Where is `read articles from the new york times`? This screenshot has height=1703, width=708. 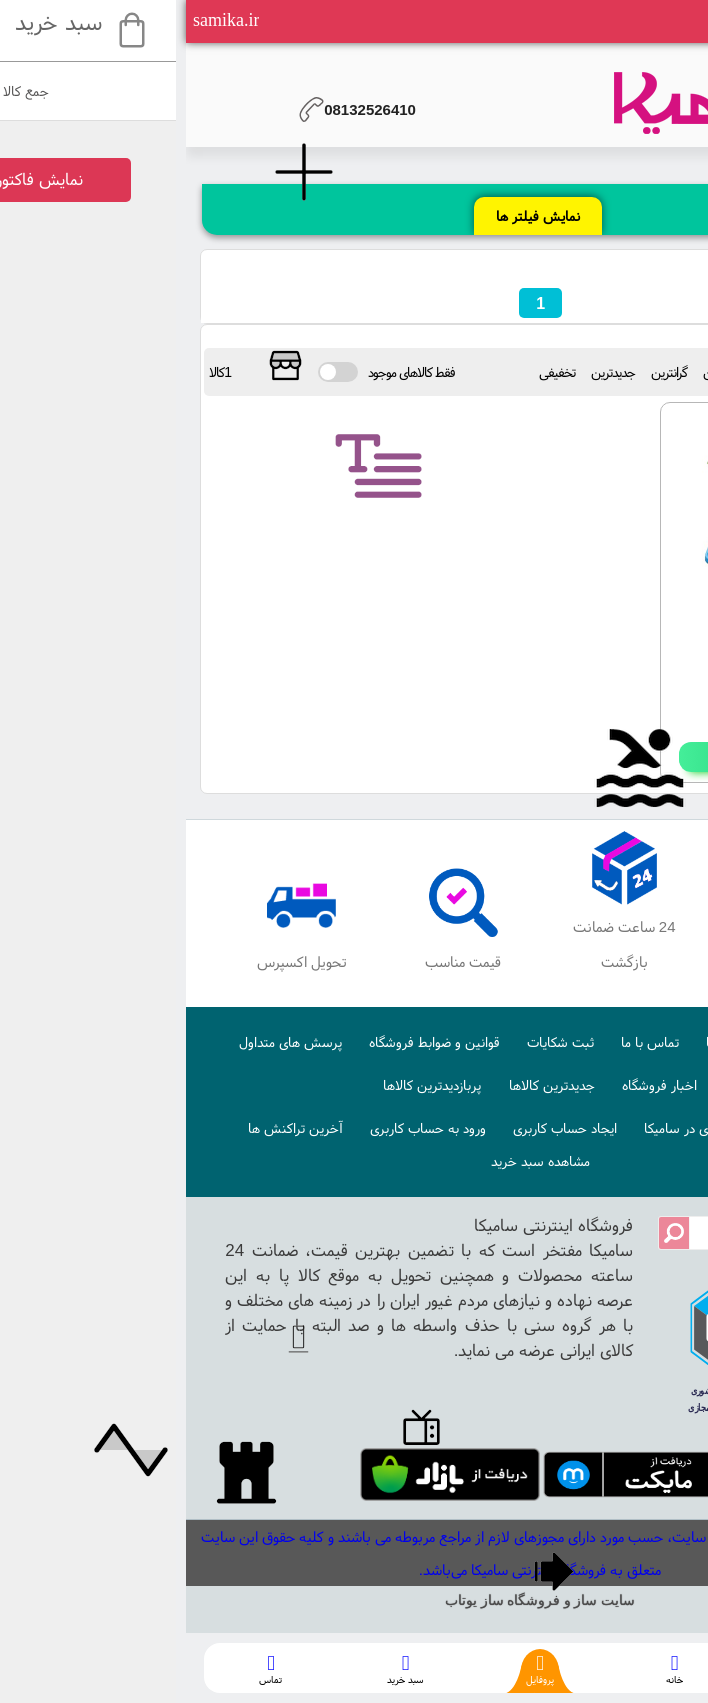 read articles from the new york times is located at coordinates (377, 466).